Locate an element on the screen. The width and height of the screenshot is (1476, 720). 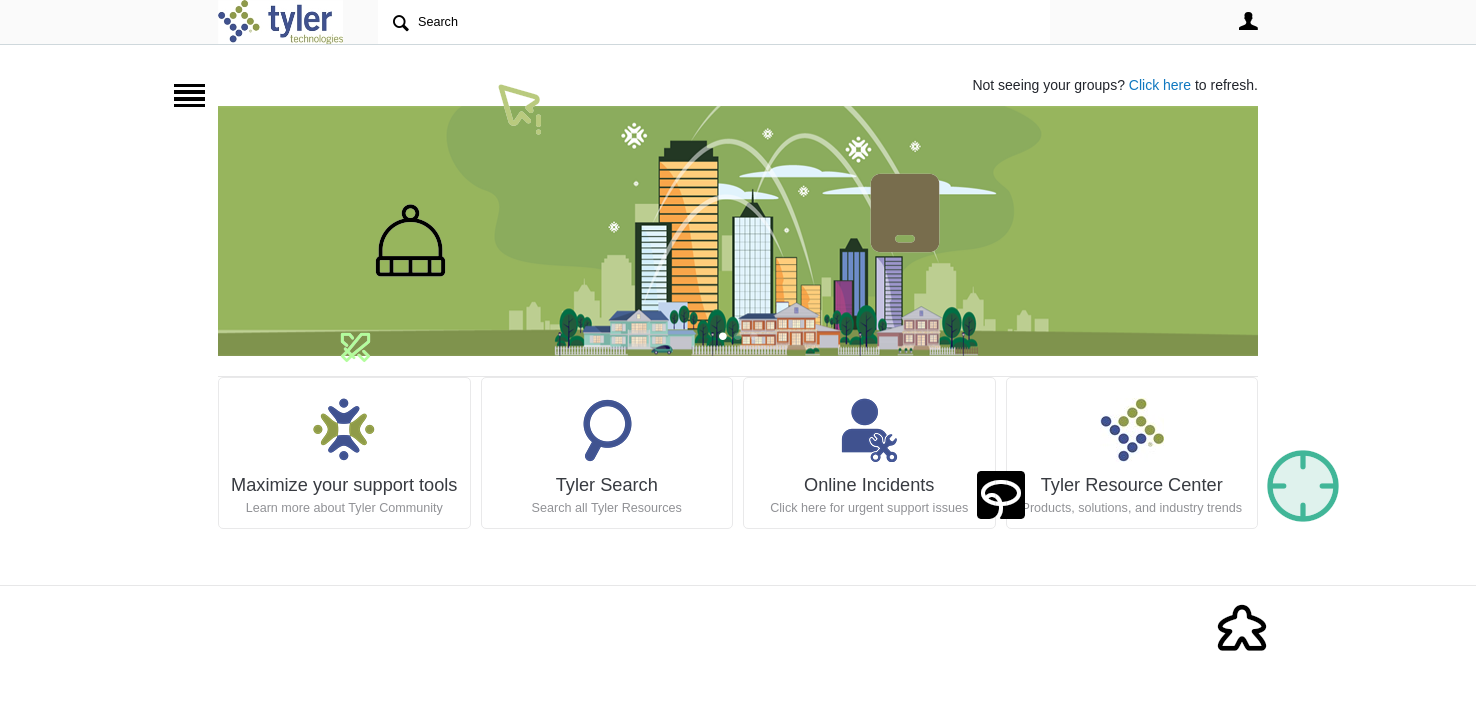
indicates an android tablet device is located at coordinates (905, 213).